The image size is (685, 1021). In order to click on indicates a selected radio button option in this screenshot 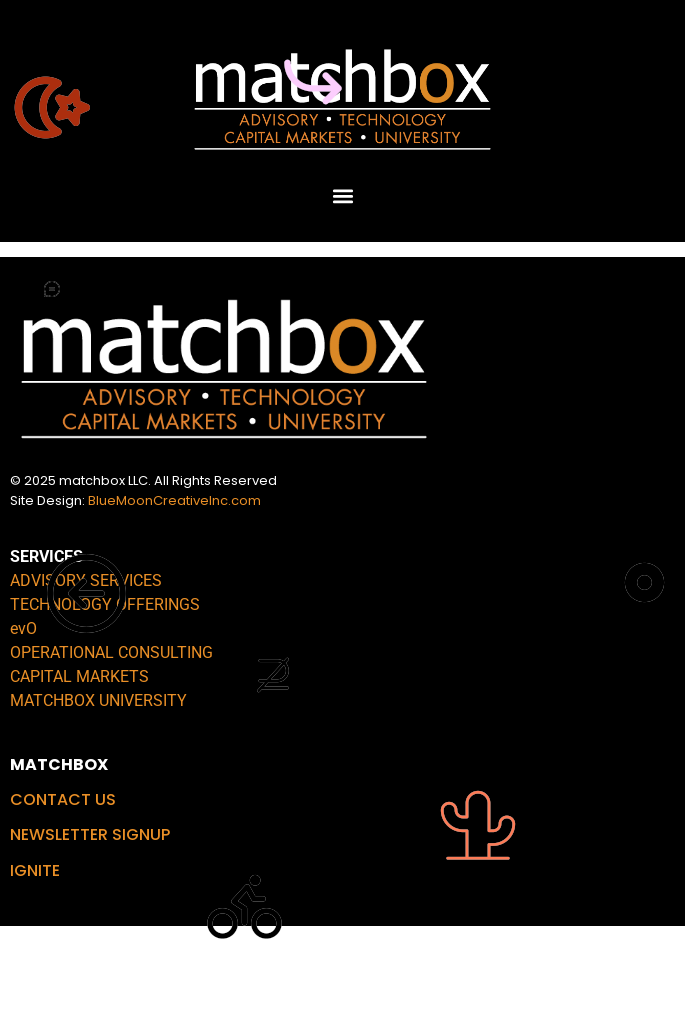, I will do `click(644, 582)`.